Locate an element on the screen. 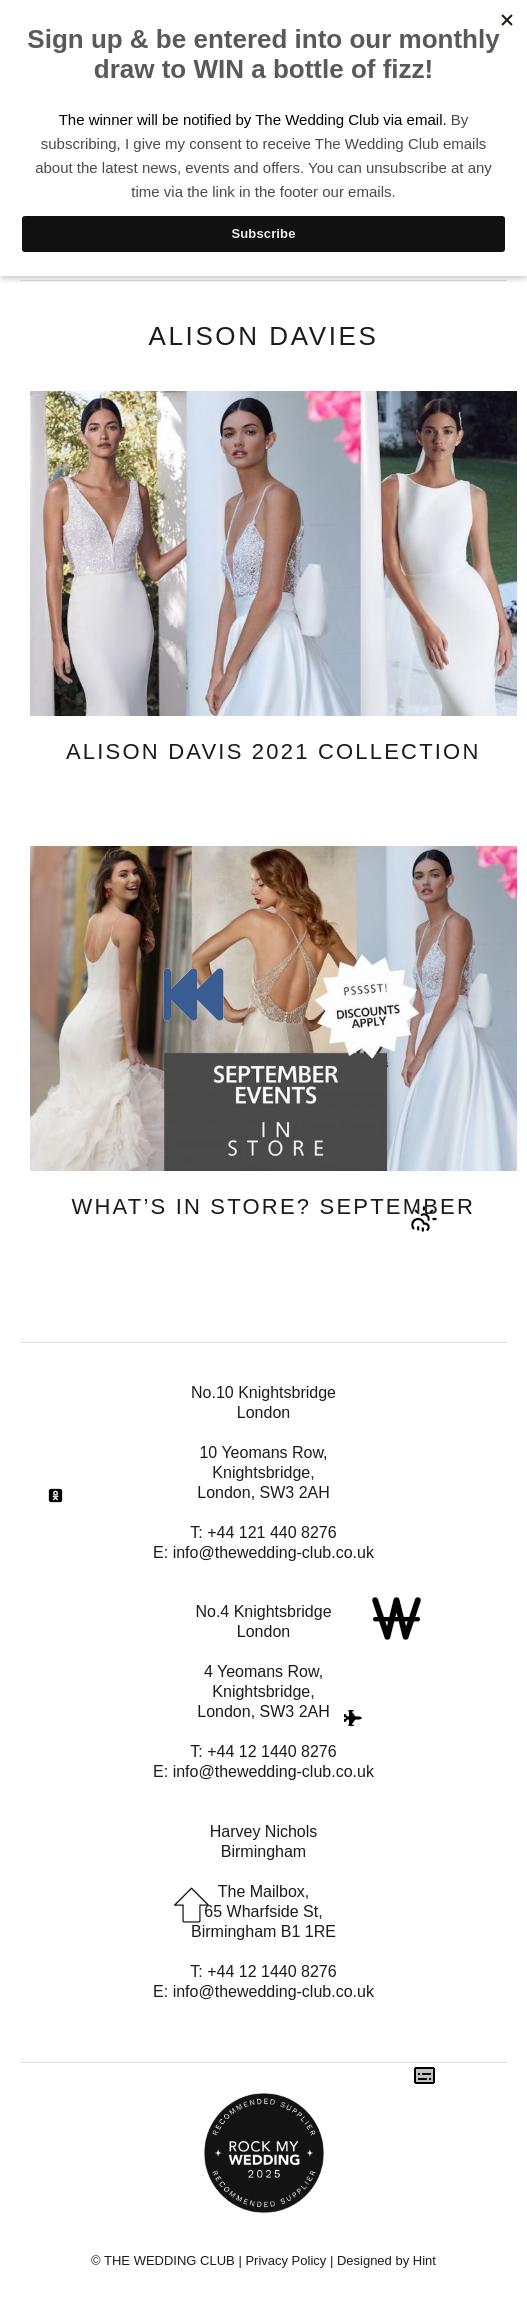 The image size is (527, 2299). skip to previous track is located at coordinates (193, 994).